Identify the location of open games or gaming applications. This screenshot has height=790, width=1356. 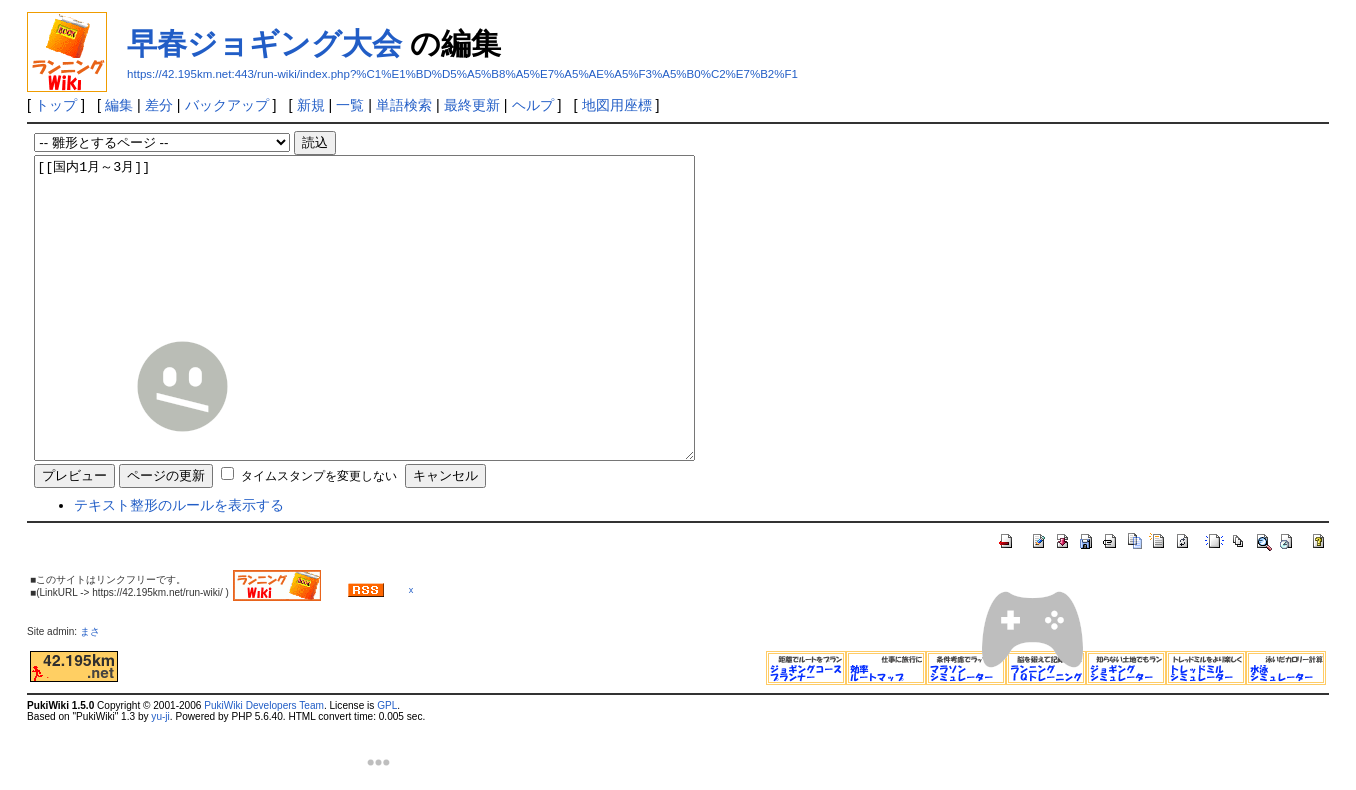
(1032, 629).